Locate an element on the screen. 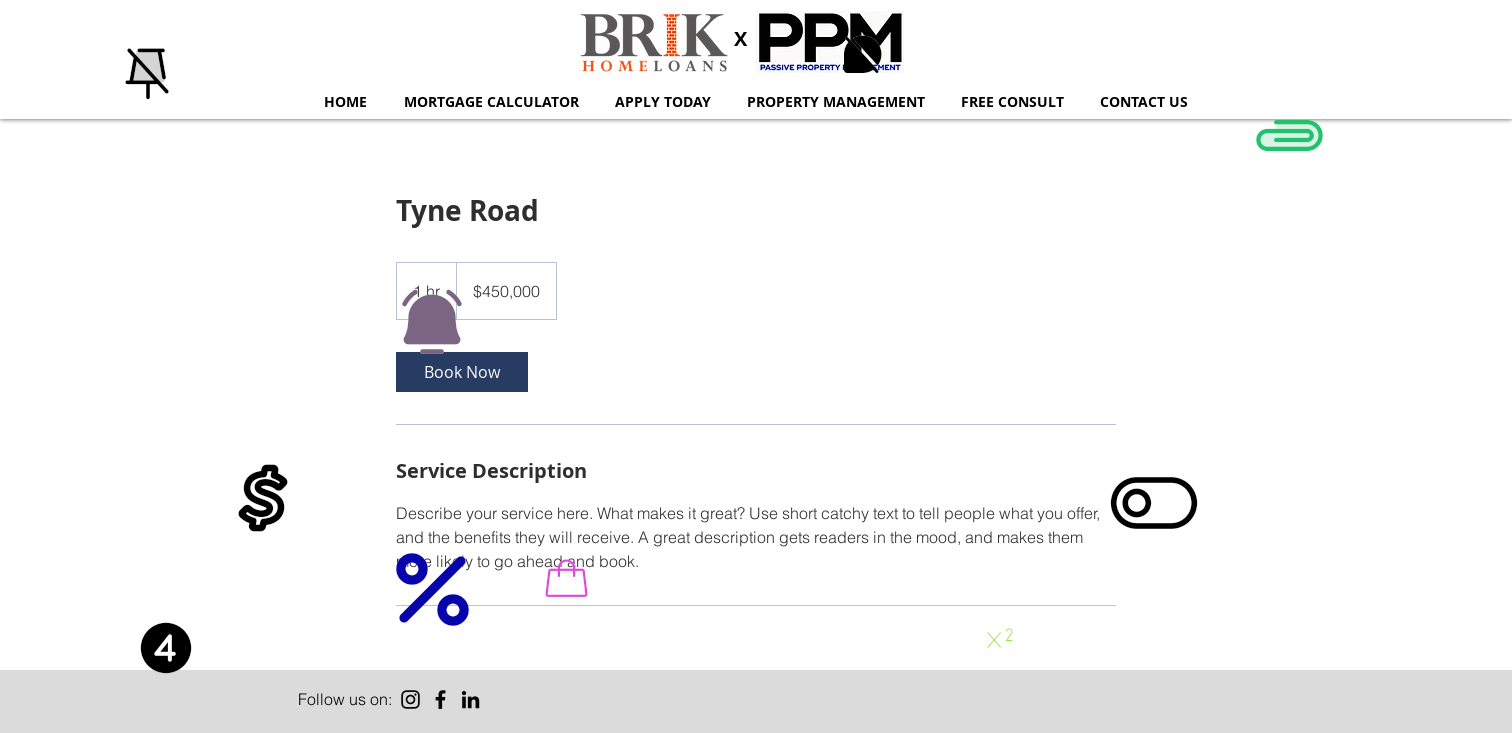  access shopping bag or cart is located at coordinates (566, 580).